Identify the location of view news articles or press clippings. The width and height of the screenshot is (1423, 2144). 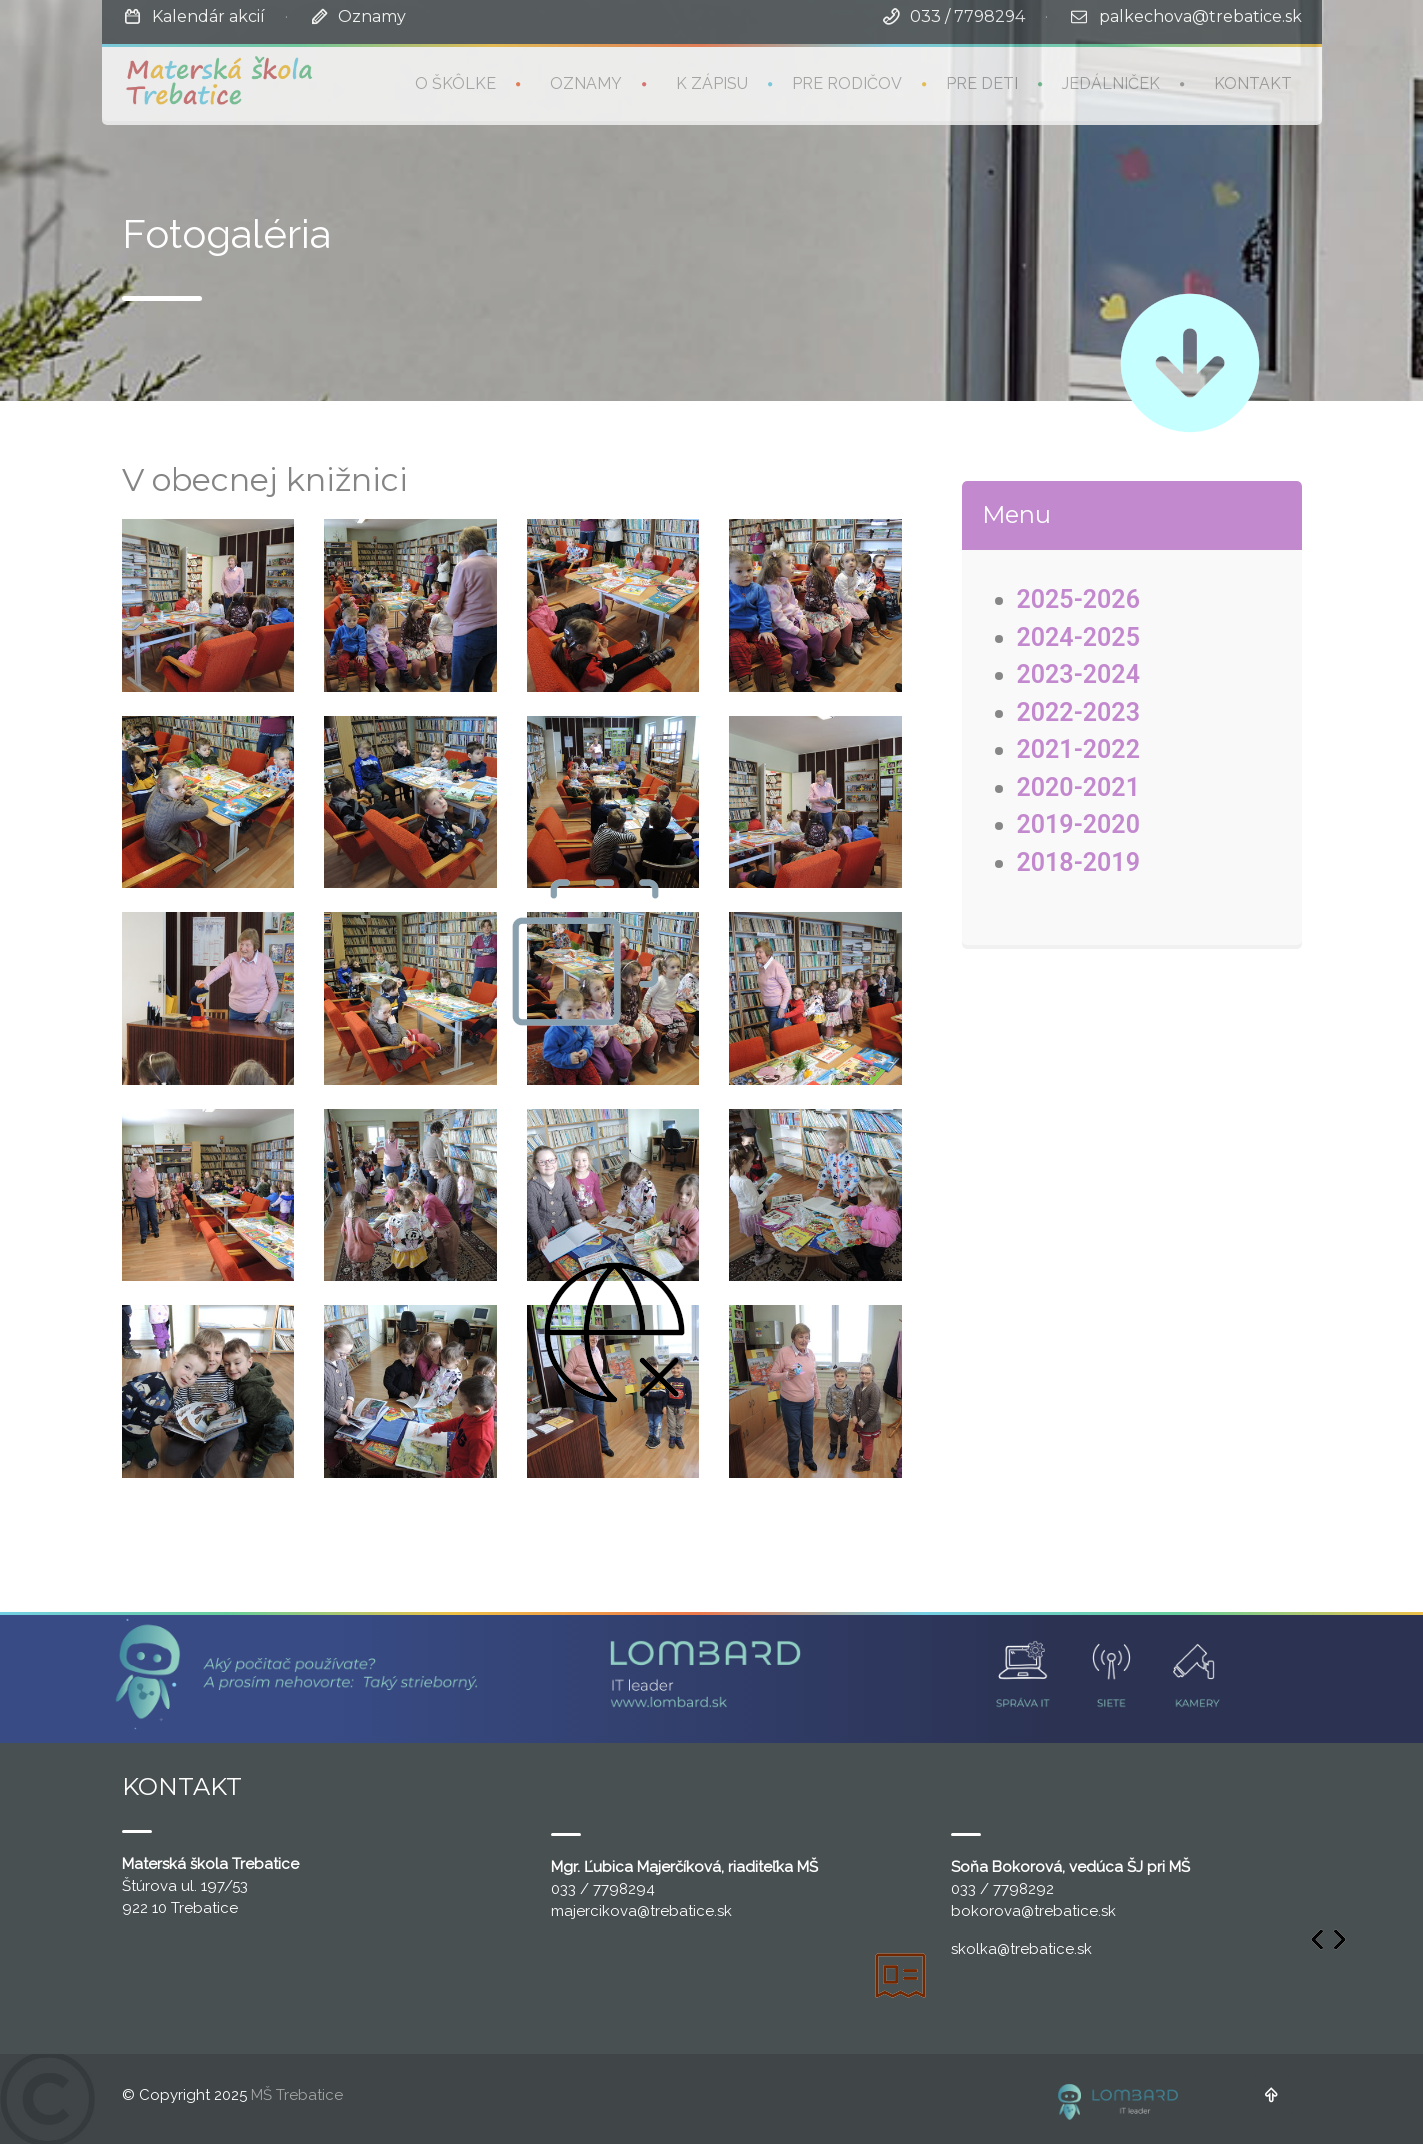
(900, 1974).